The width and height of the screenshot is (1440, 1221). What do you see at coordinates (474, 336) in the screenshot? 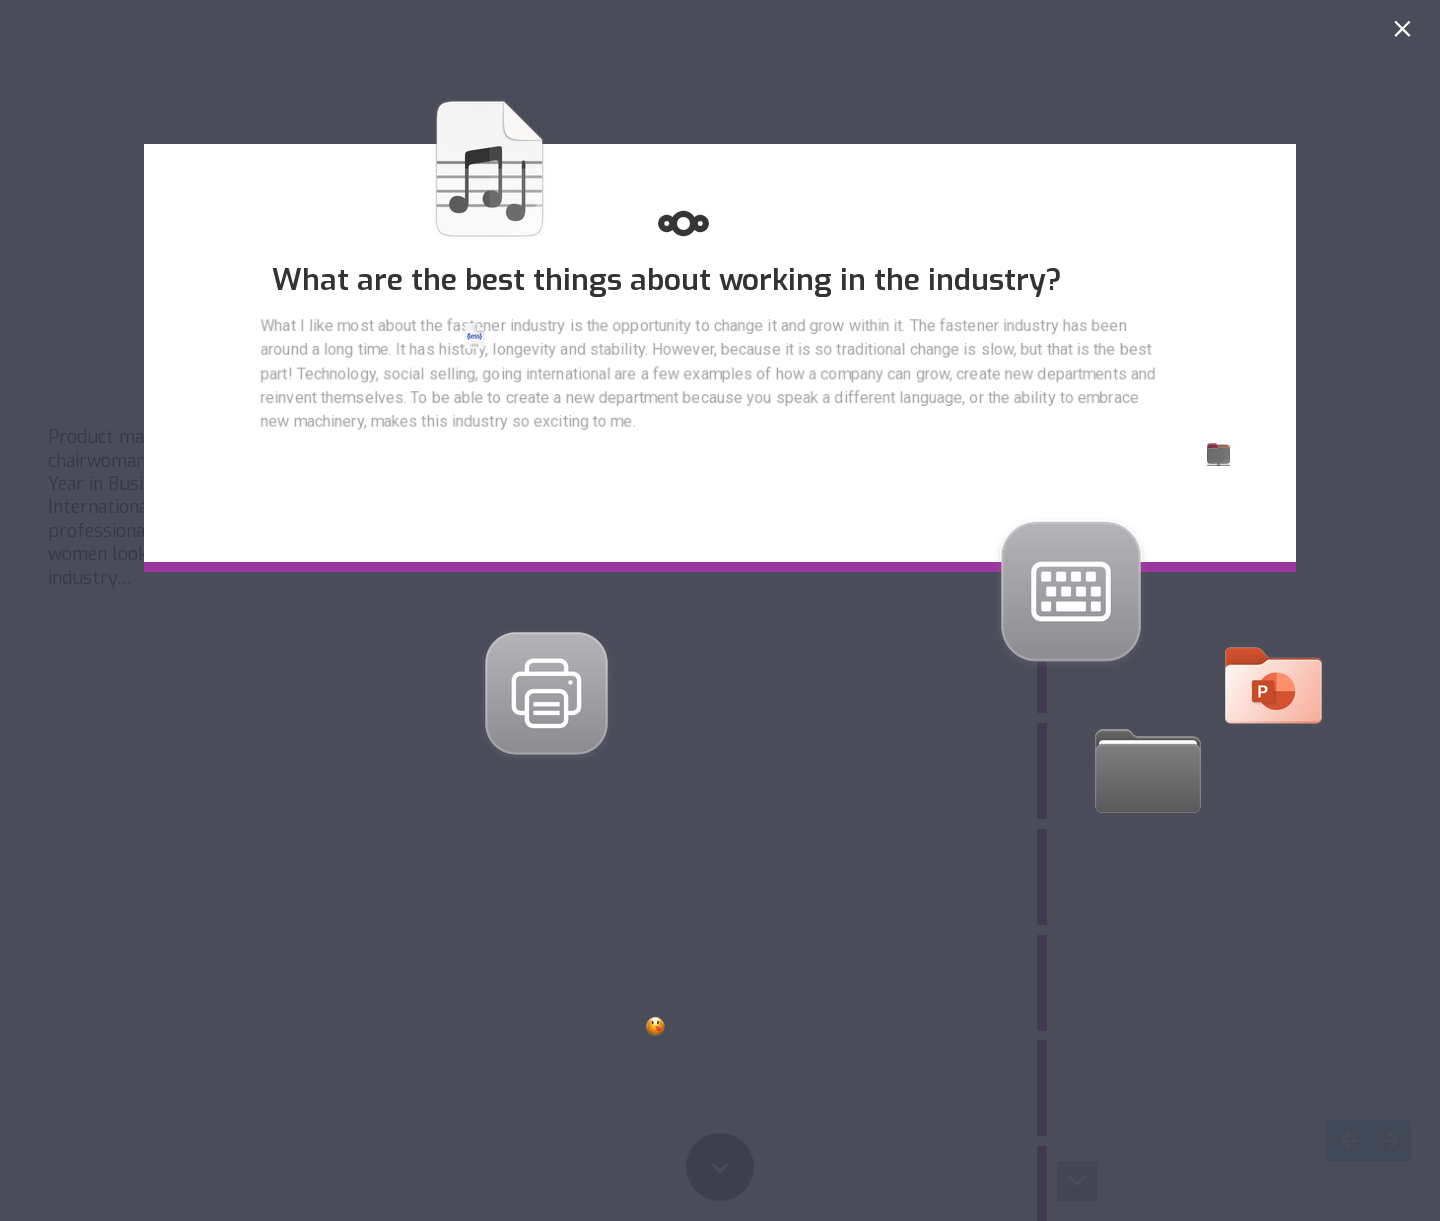
I see `a LESS stylesheet file` at bounding box center [474, 336].